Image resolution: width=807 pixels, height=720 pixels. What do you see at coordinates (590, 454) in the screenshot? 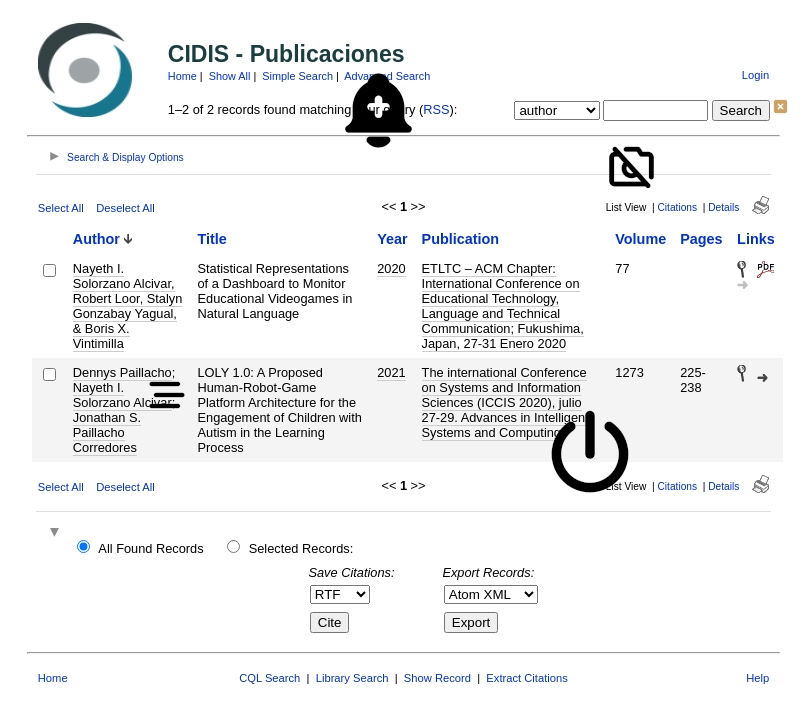
I see `turn off or shut down the device` at bounding box center [590, 454].